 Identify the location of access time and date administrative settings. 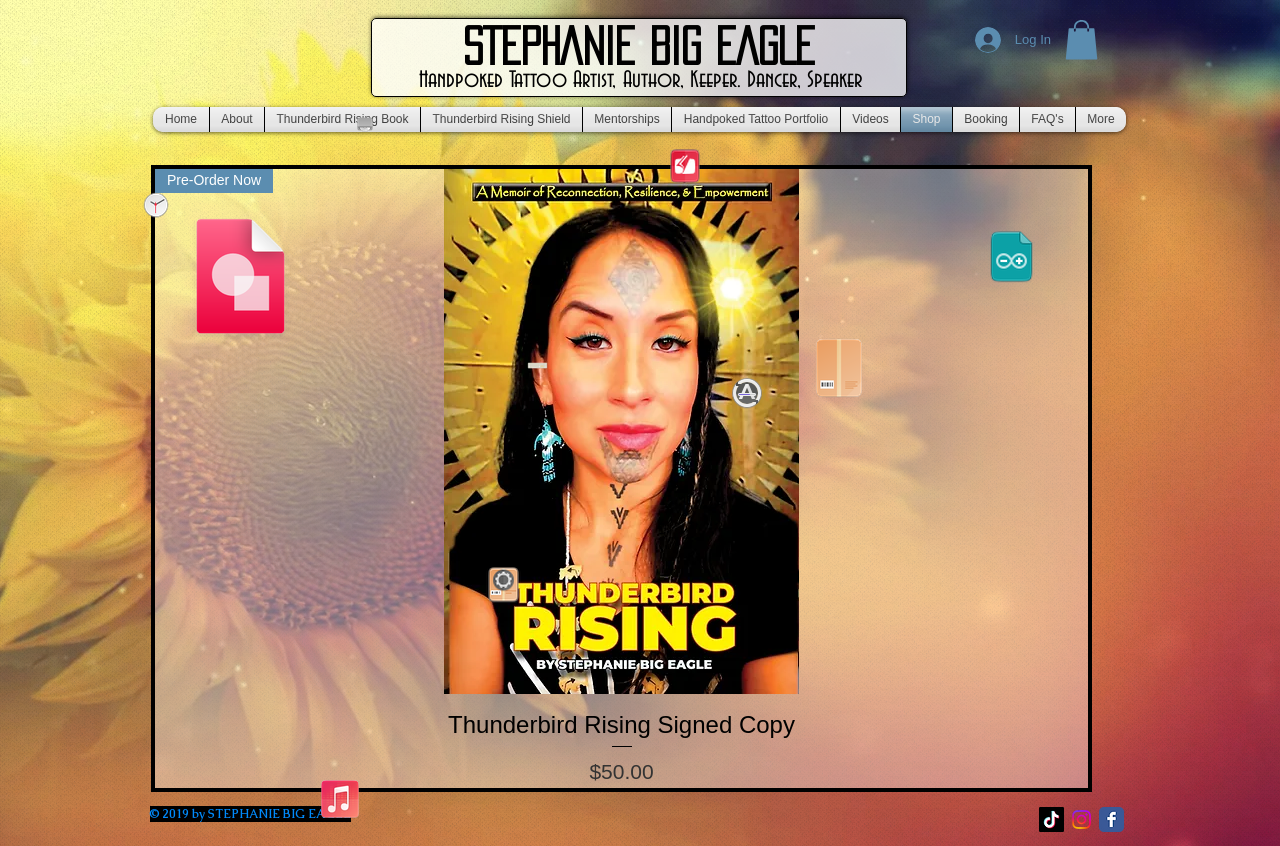
(156, 205).